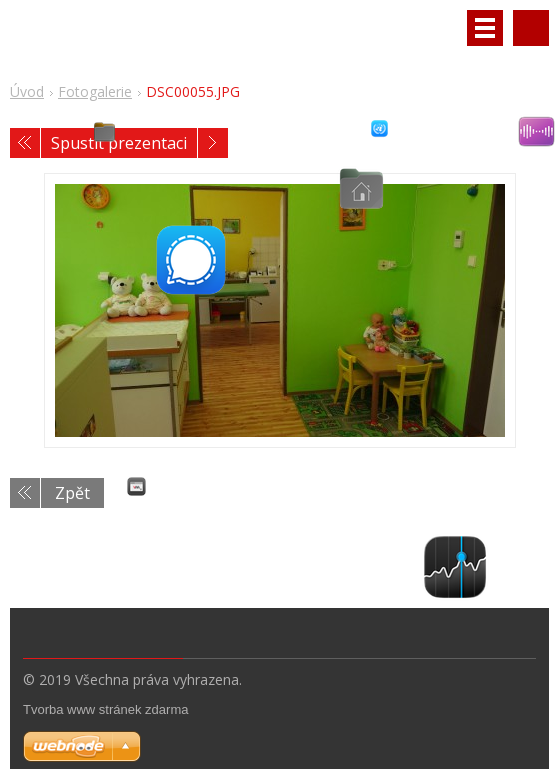 Image resolution: width=559 pixels, height=779 pixels. I want to click on open a folder to view its contents, so click(104, 131).